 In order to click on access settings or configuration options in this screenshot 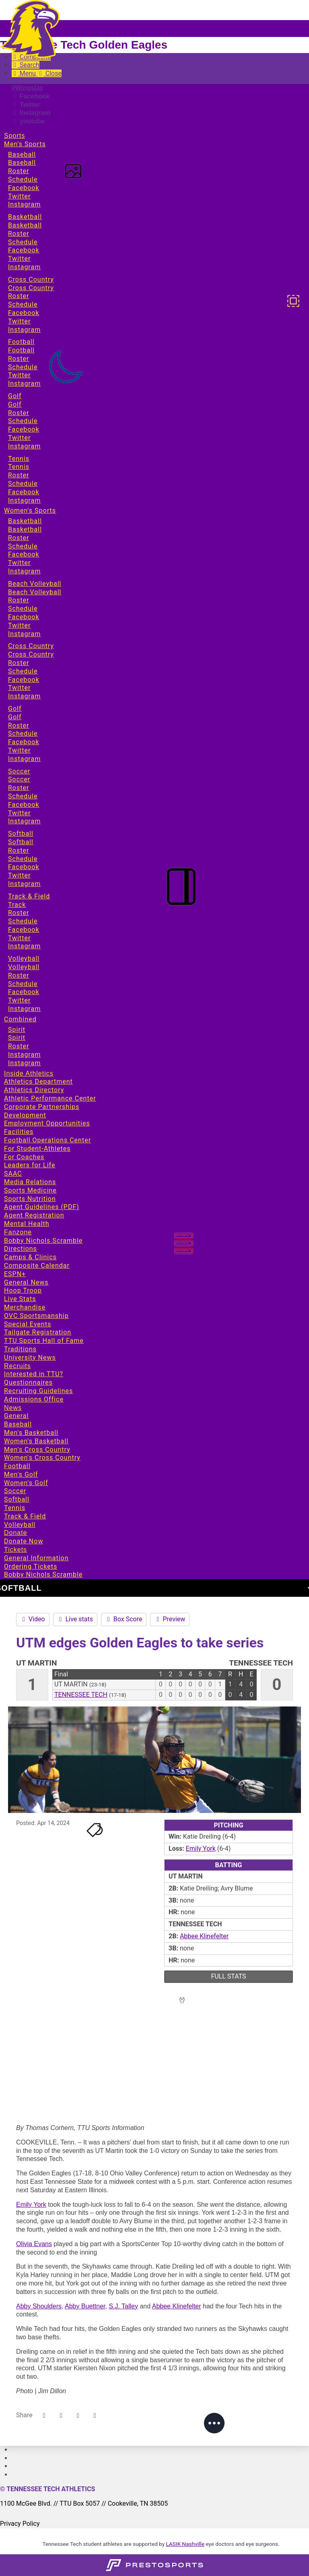, I will do `click(182, 2000)`.